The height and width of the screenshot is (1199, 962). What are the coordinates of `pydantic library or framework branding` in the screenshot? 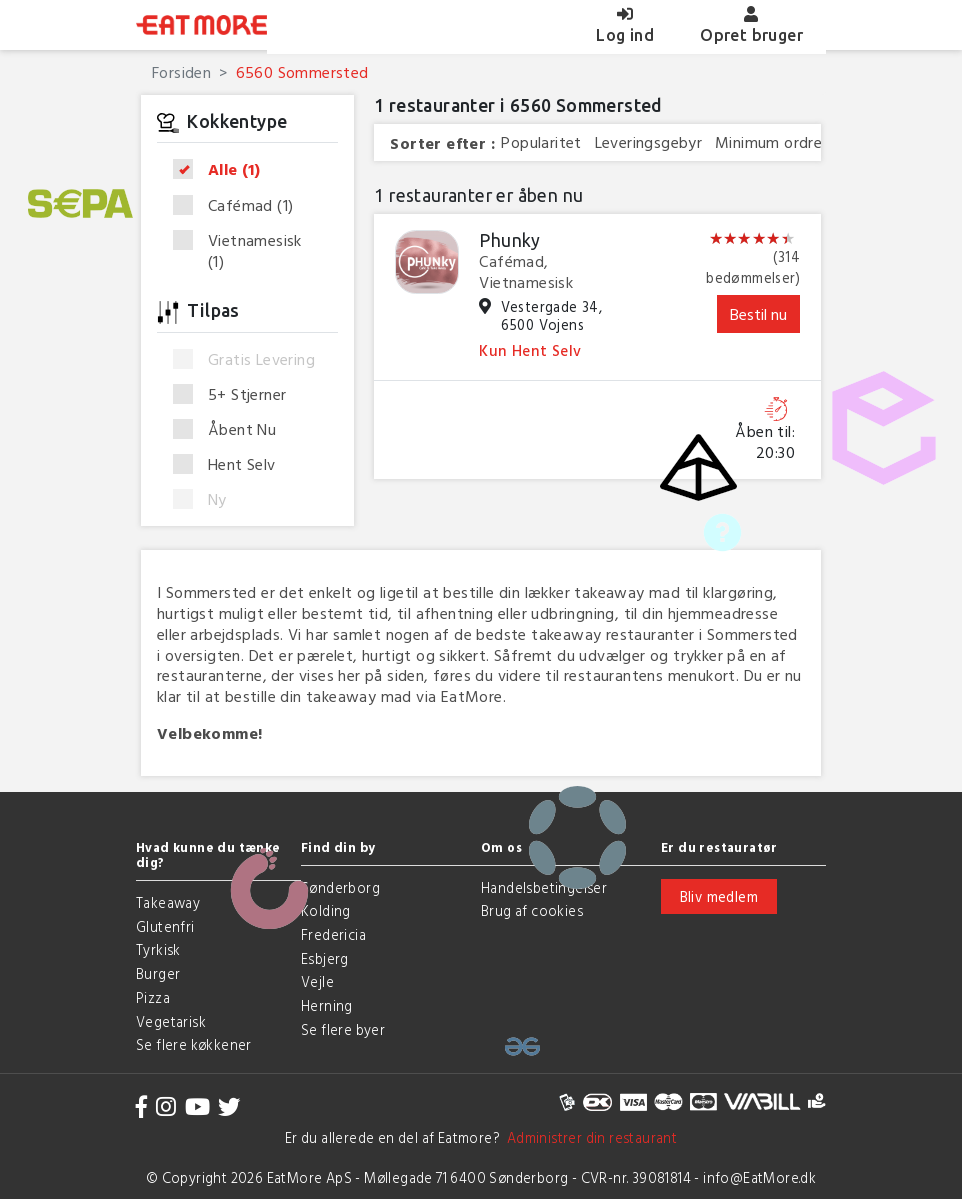 It's located at (698, 467).